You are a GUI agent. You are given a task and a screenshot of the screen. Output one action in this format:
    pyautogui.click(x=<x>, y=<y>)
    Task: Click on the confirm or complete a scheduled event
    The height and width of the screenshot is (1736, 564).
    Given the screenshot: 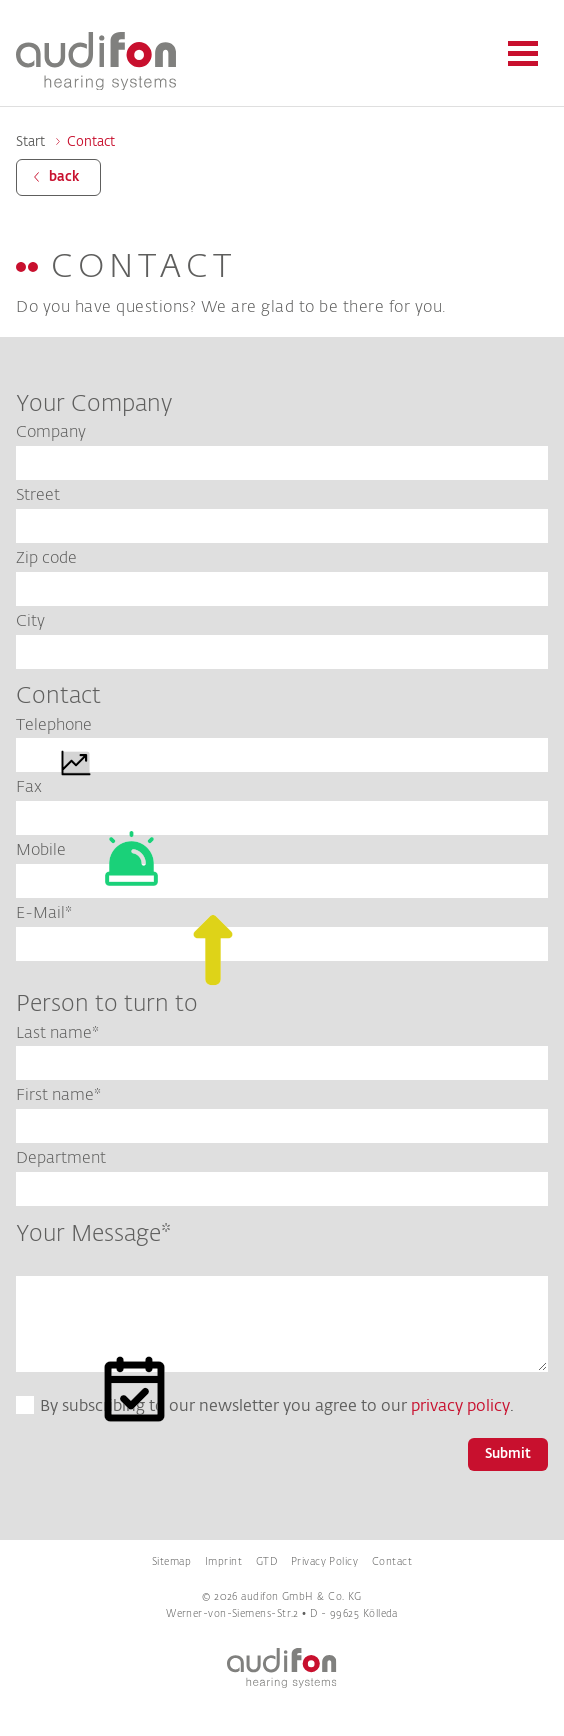 What is the action you would take?
    pyautogui.click(x=134, y=1391)
    